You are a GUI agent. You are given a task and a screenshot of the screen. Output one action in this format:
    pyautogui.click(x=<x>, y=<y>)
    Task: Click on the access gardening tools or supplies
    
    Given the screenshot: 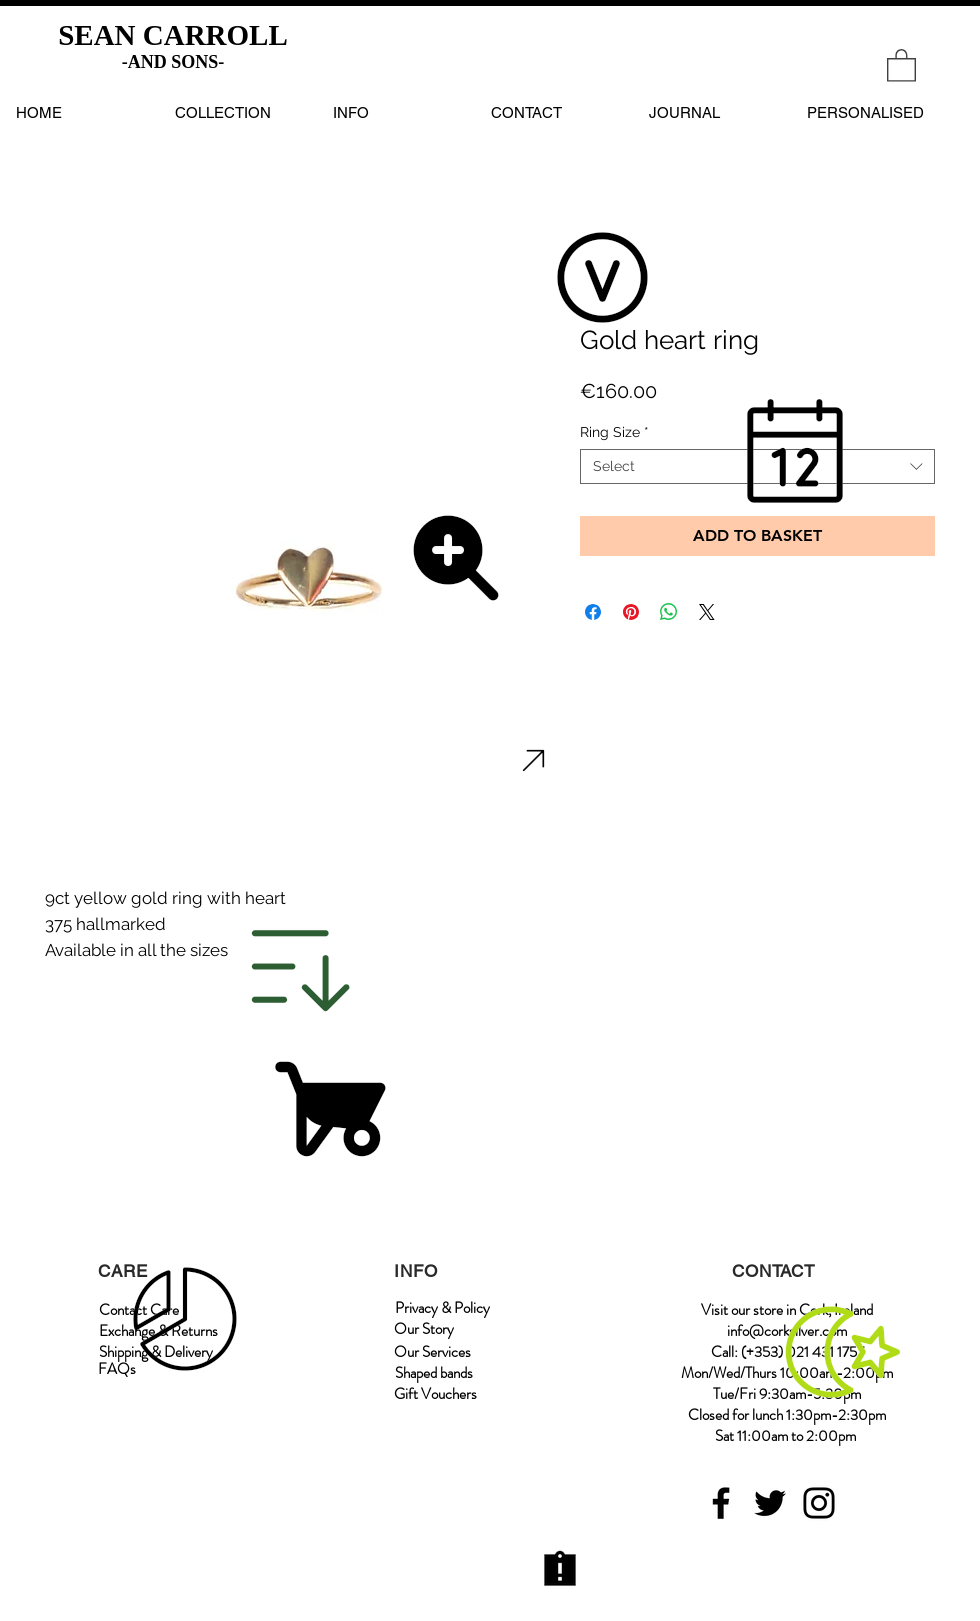 What is the action you would take?
    pyautogui.click(x=333, y=1109)
    